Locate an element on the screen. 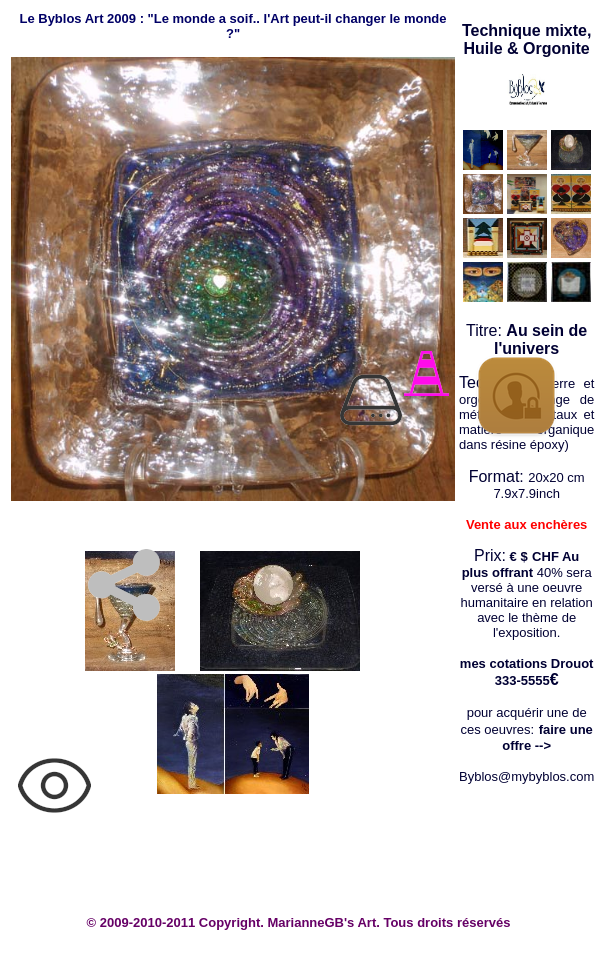  access display settings is located at coordinates (54, 785).